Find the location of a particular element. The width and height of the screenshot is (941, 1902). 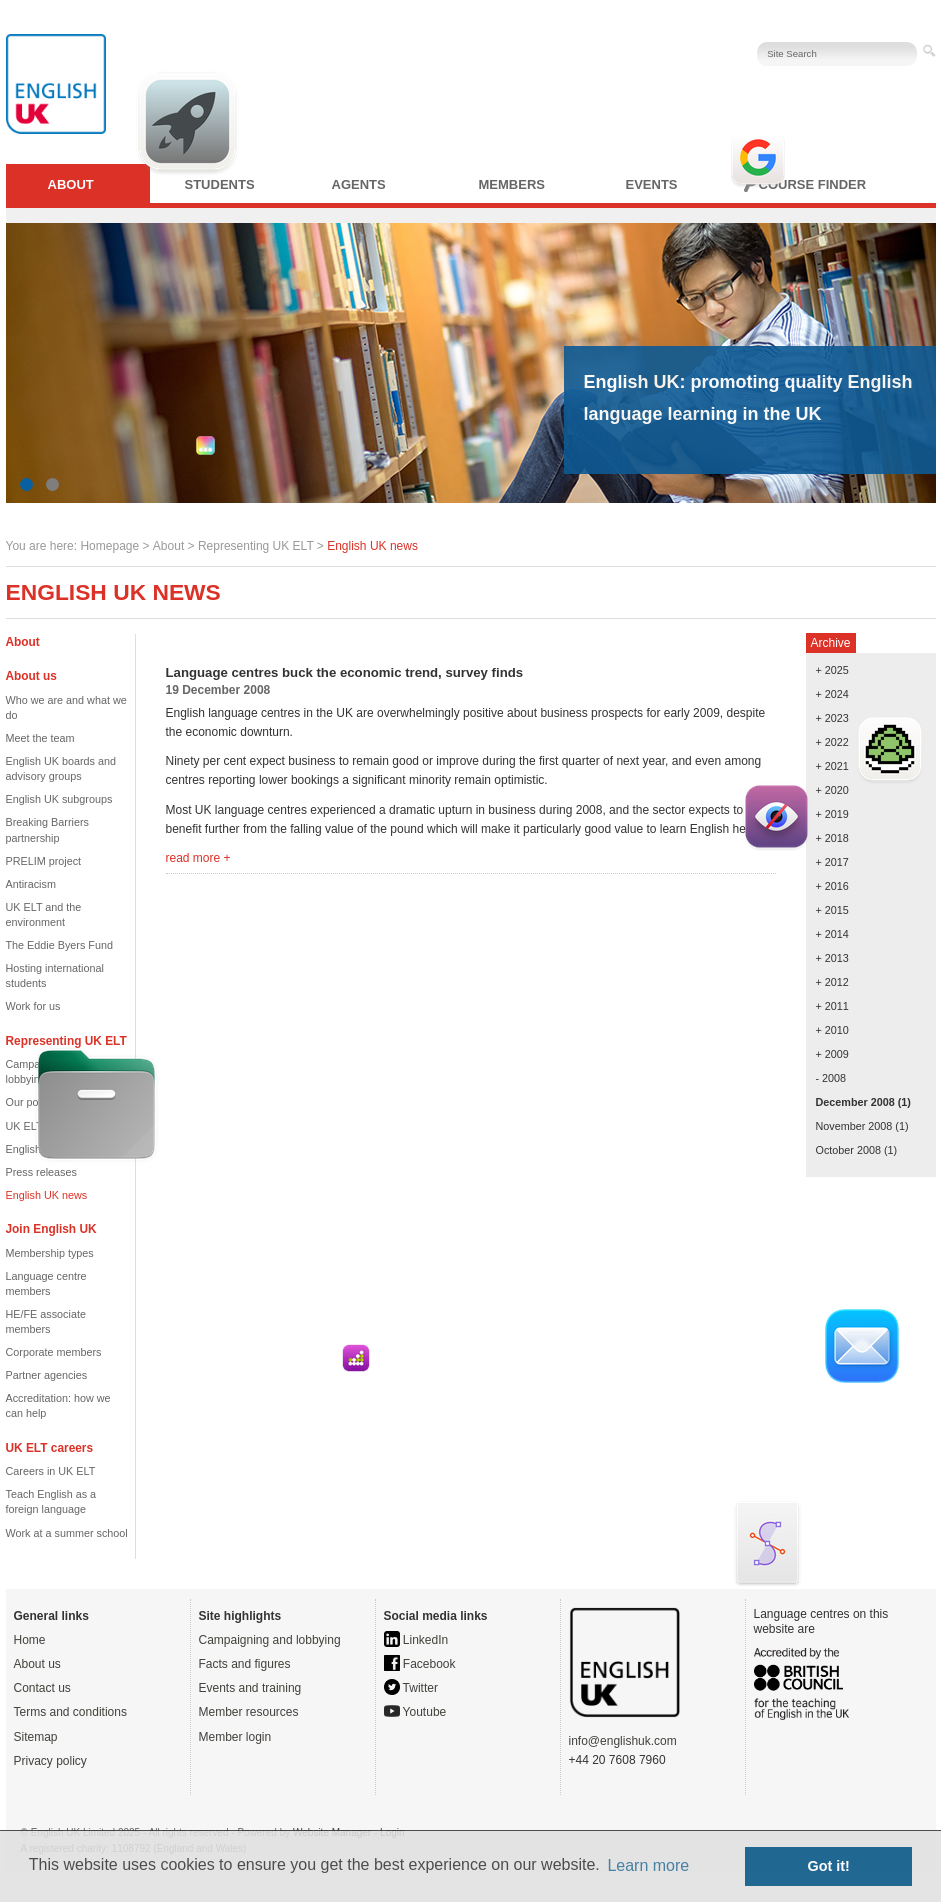

open privacy and security settings is located at coordinates (776, 816).